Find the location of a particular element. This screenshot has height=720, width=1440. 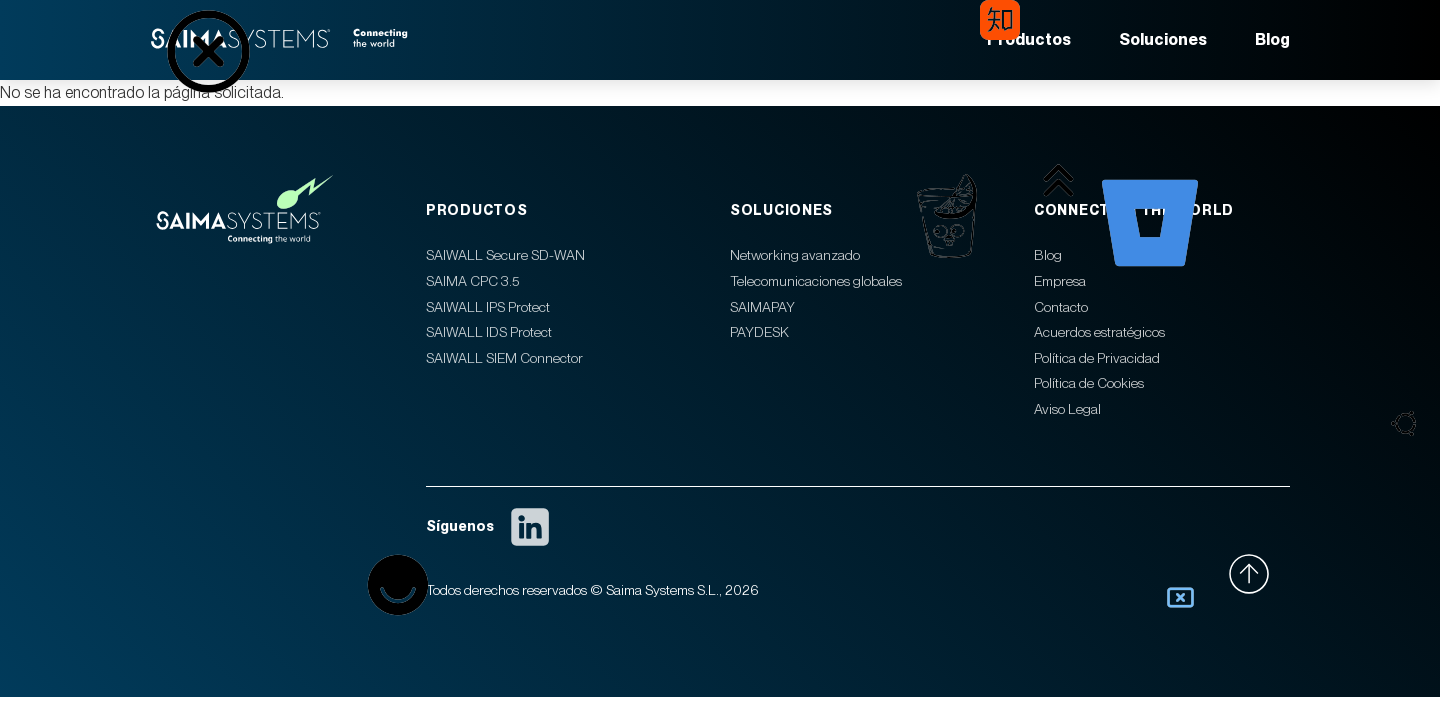

ubuntu operating system logo is located at coordinates (1405, 423).